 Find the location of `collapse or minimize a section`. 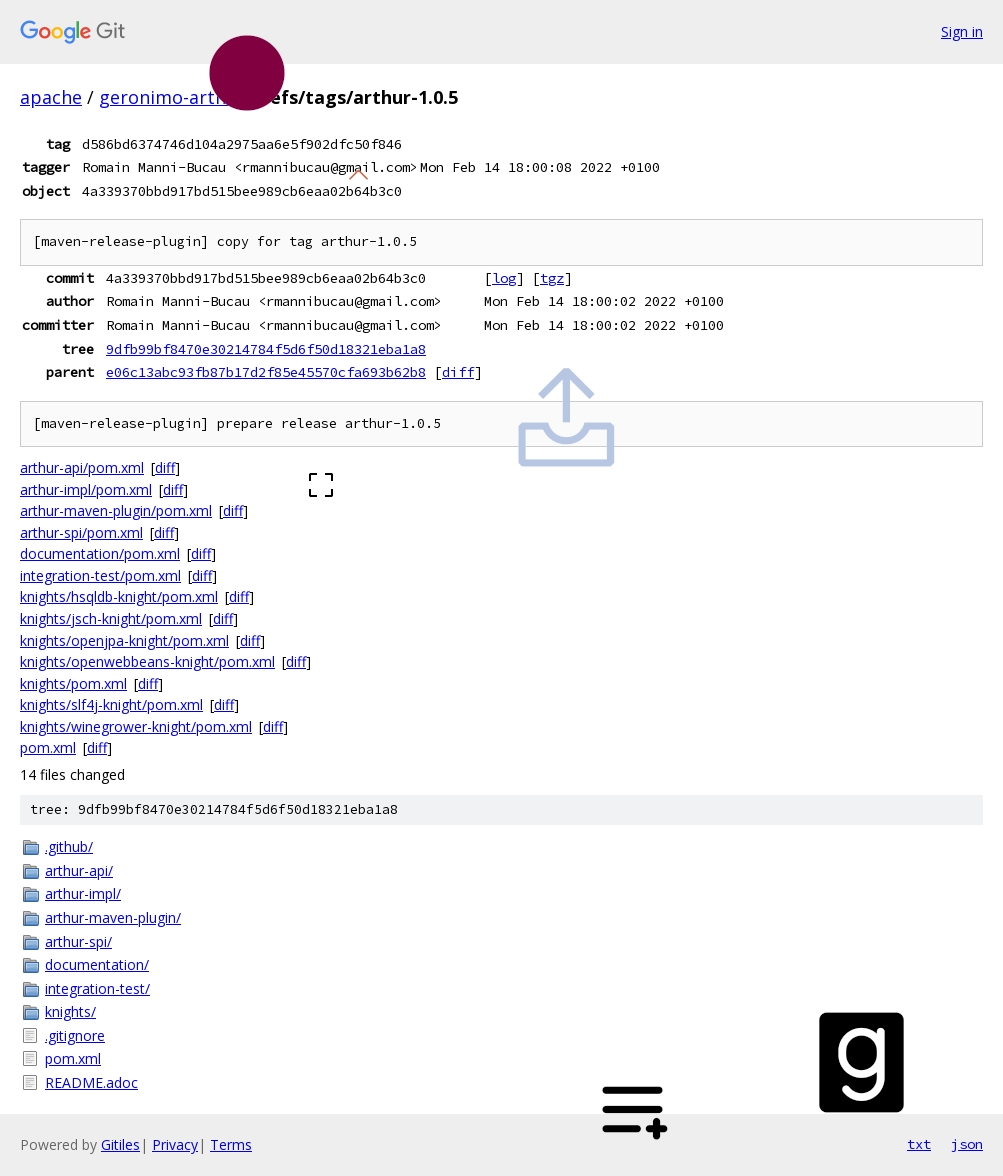

collapse or minimize a section is located at coordinates (358, 175).